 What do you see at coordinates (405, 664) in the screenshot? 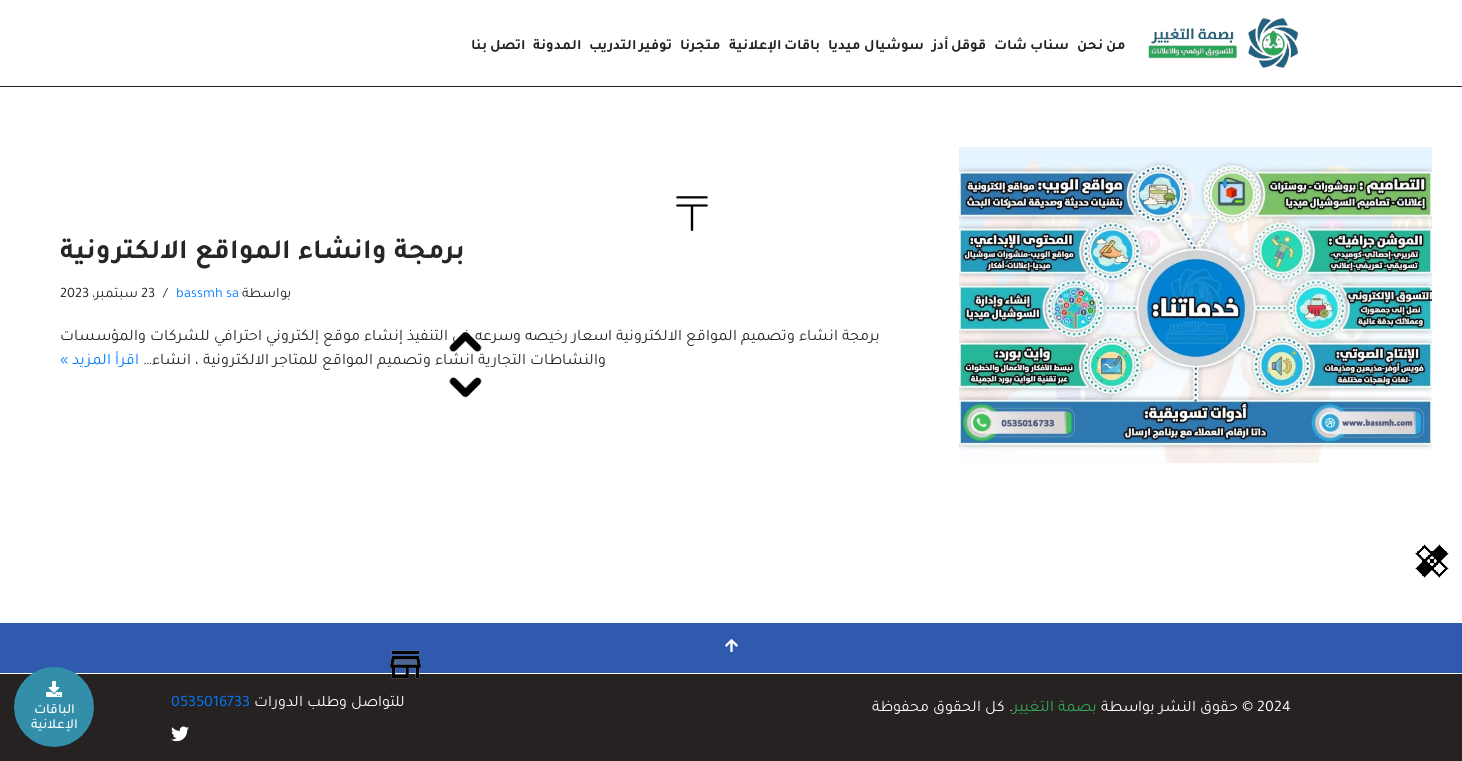
I see `access the store or marketplace` at bounding box center [405, 664].